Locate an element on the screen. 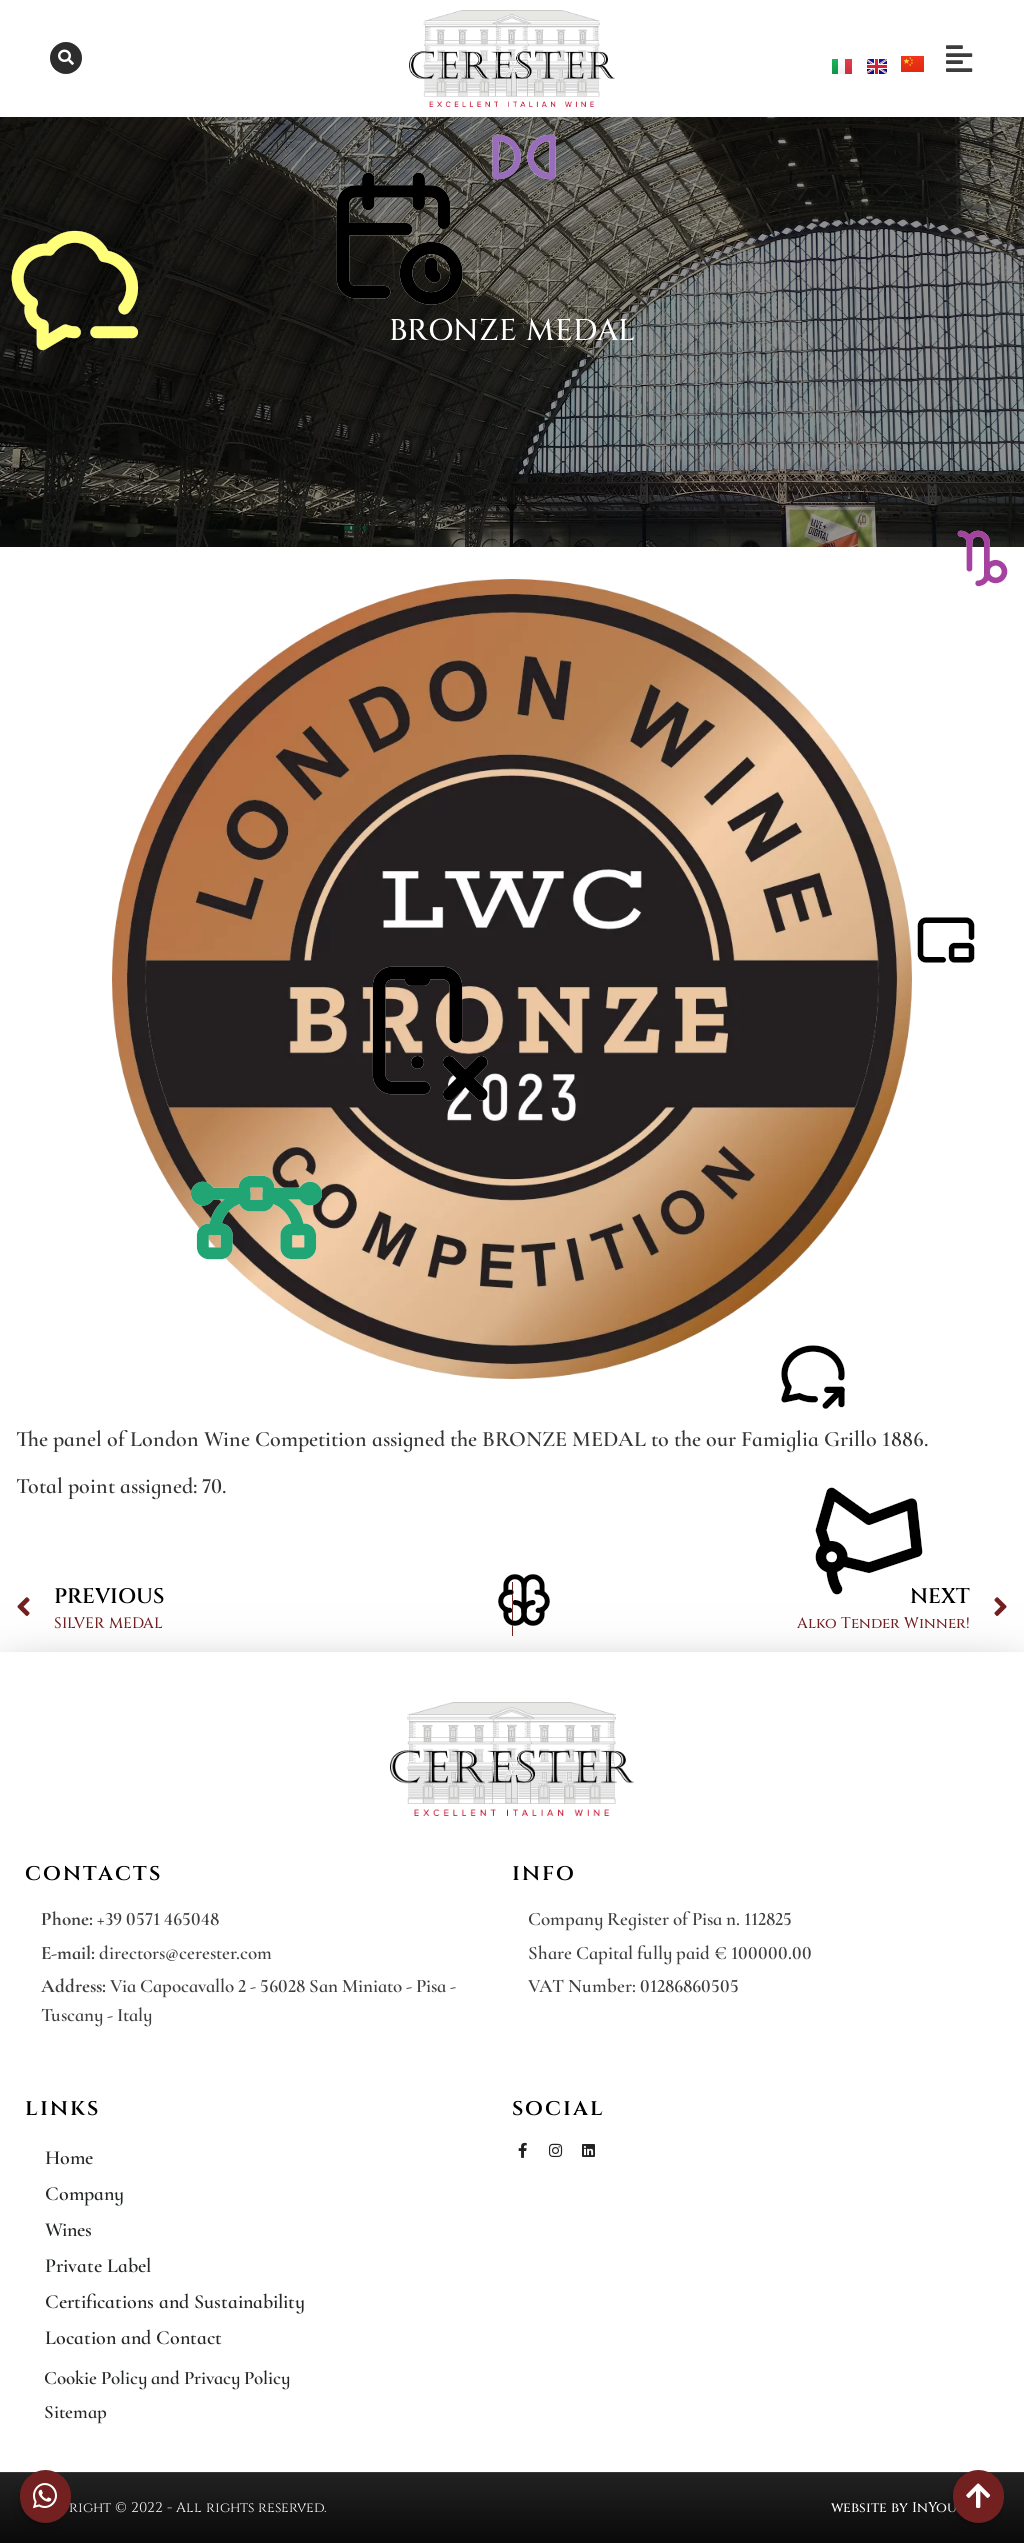  select a custom polygonal area is located at coordinates (869, 1541).